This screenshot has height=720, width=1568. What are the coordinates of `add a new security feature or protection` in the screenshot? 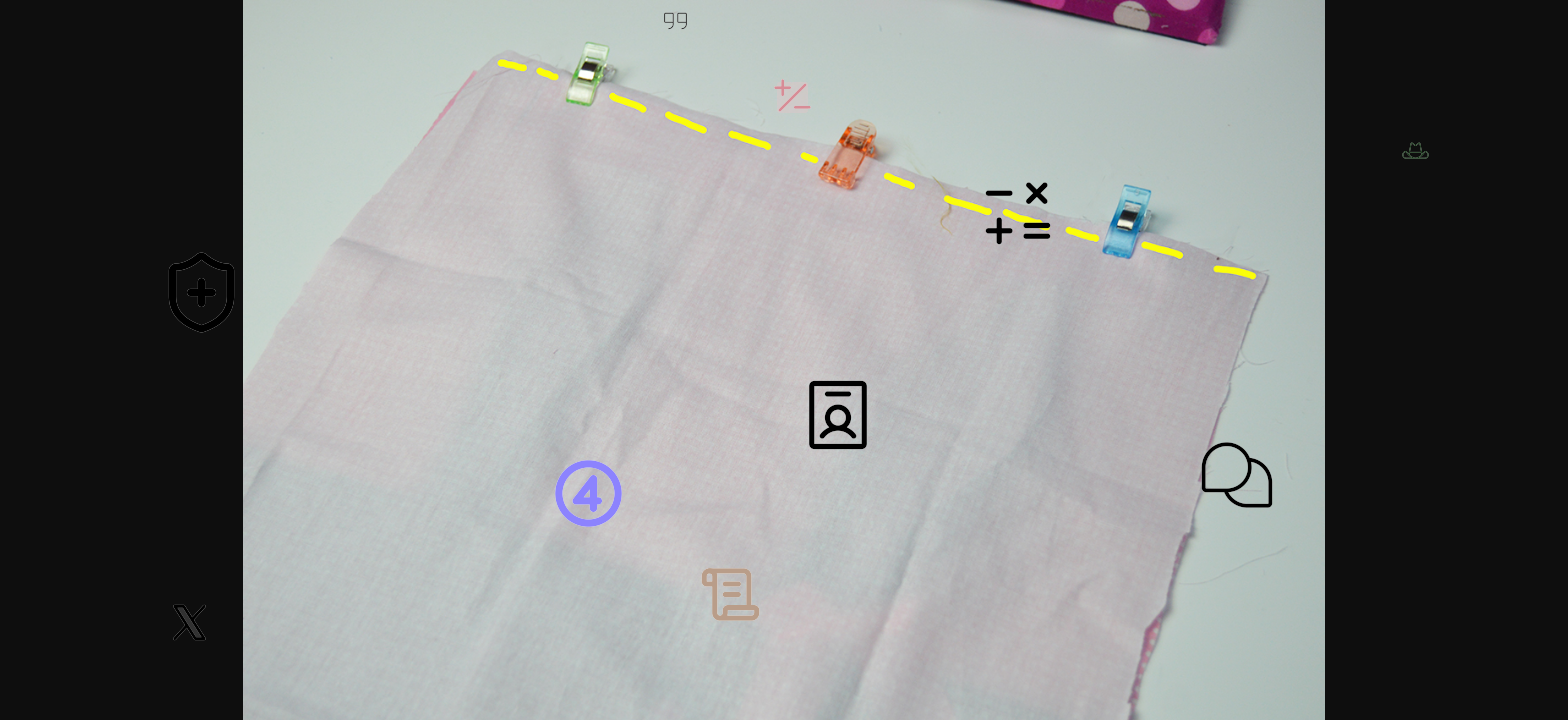 It's located at (201, 292).